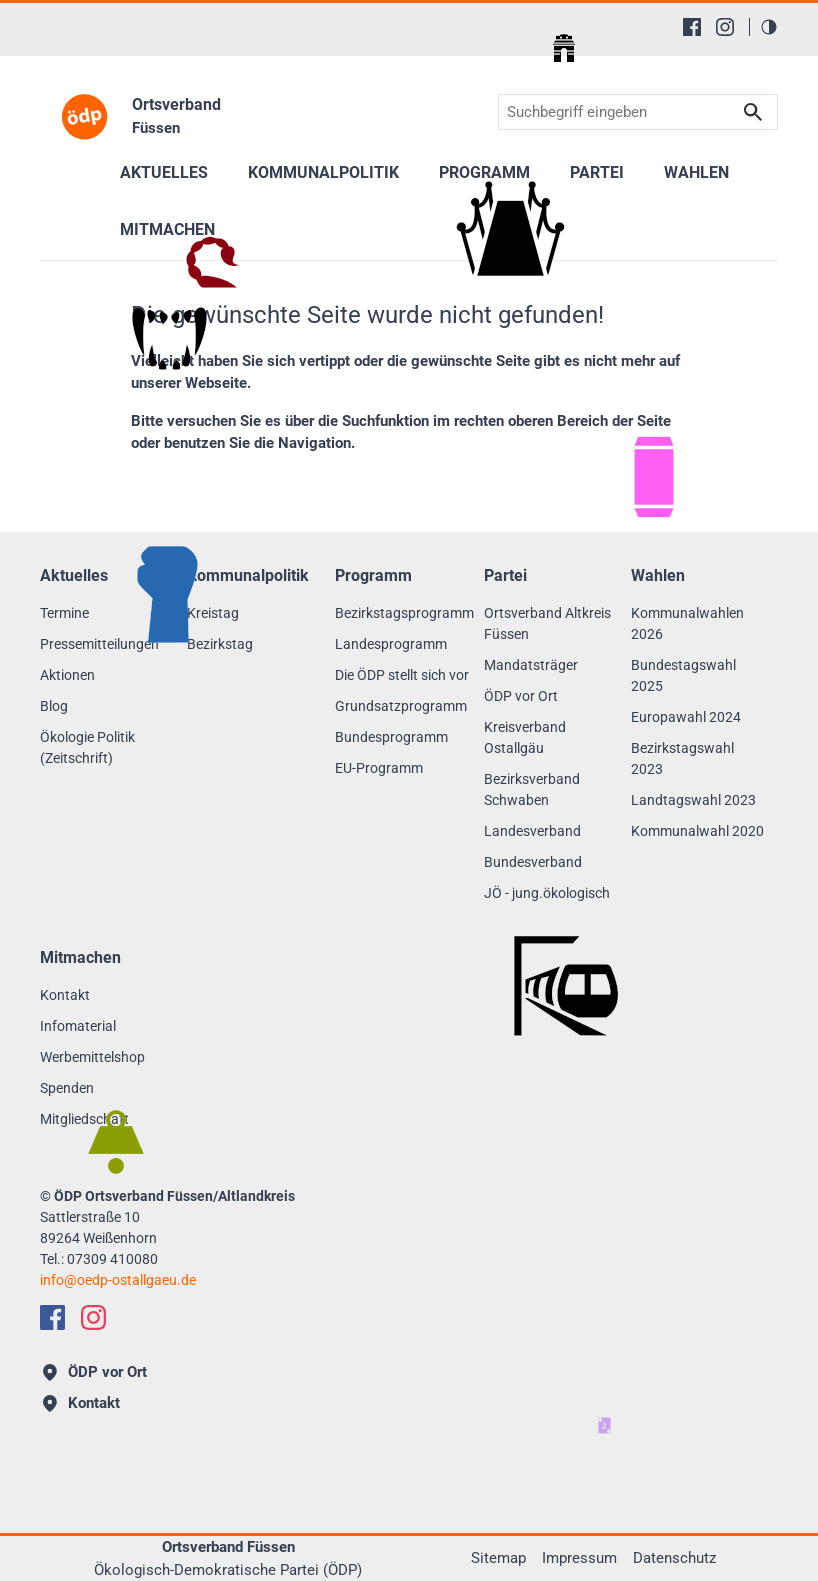 The width and height of the screenshot is (818, 1581). What do you see at coordinates (654, 477) in the screenshot?
I see `select a beverage or drink item` at bounding box center [654, 477].